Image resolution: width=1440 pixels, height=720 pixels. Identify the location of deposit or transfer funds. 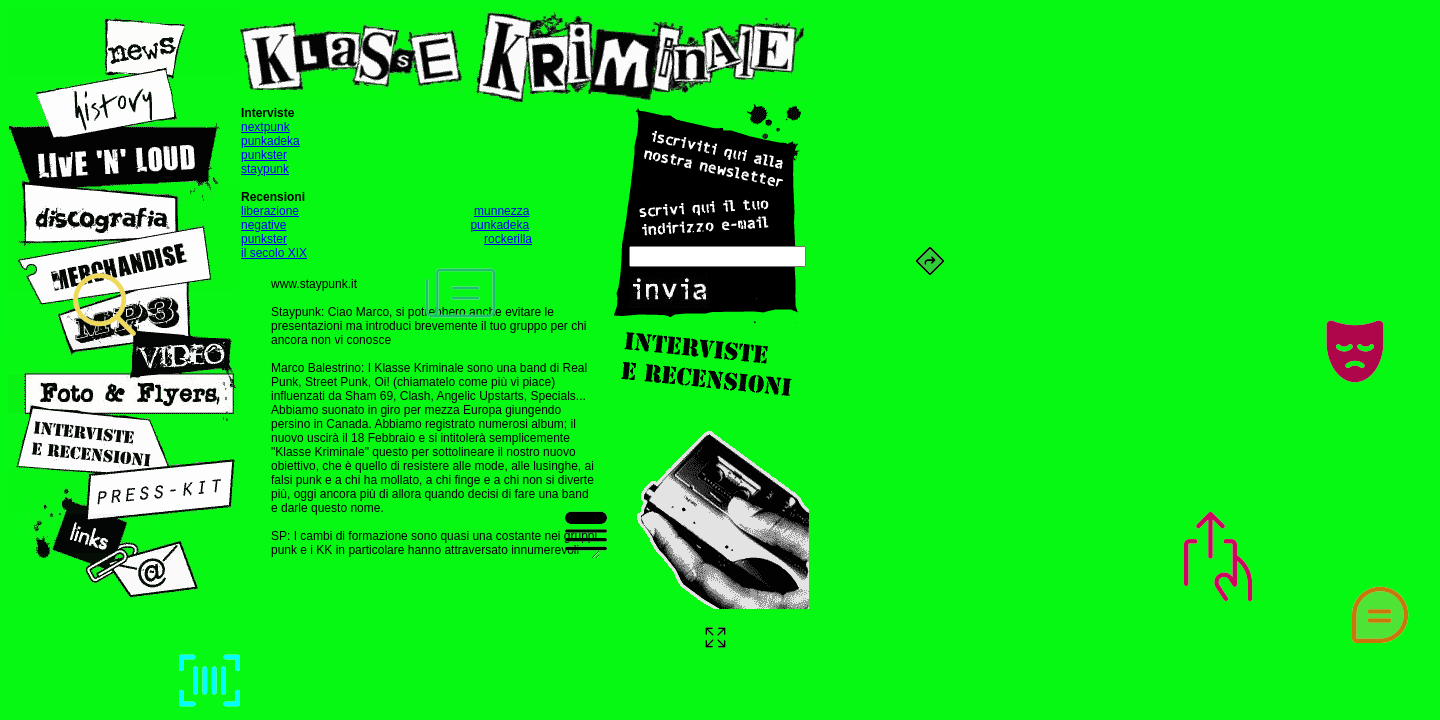
(1213, 556).